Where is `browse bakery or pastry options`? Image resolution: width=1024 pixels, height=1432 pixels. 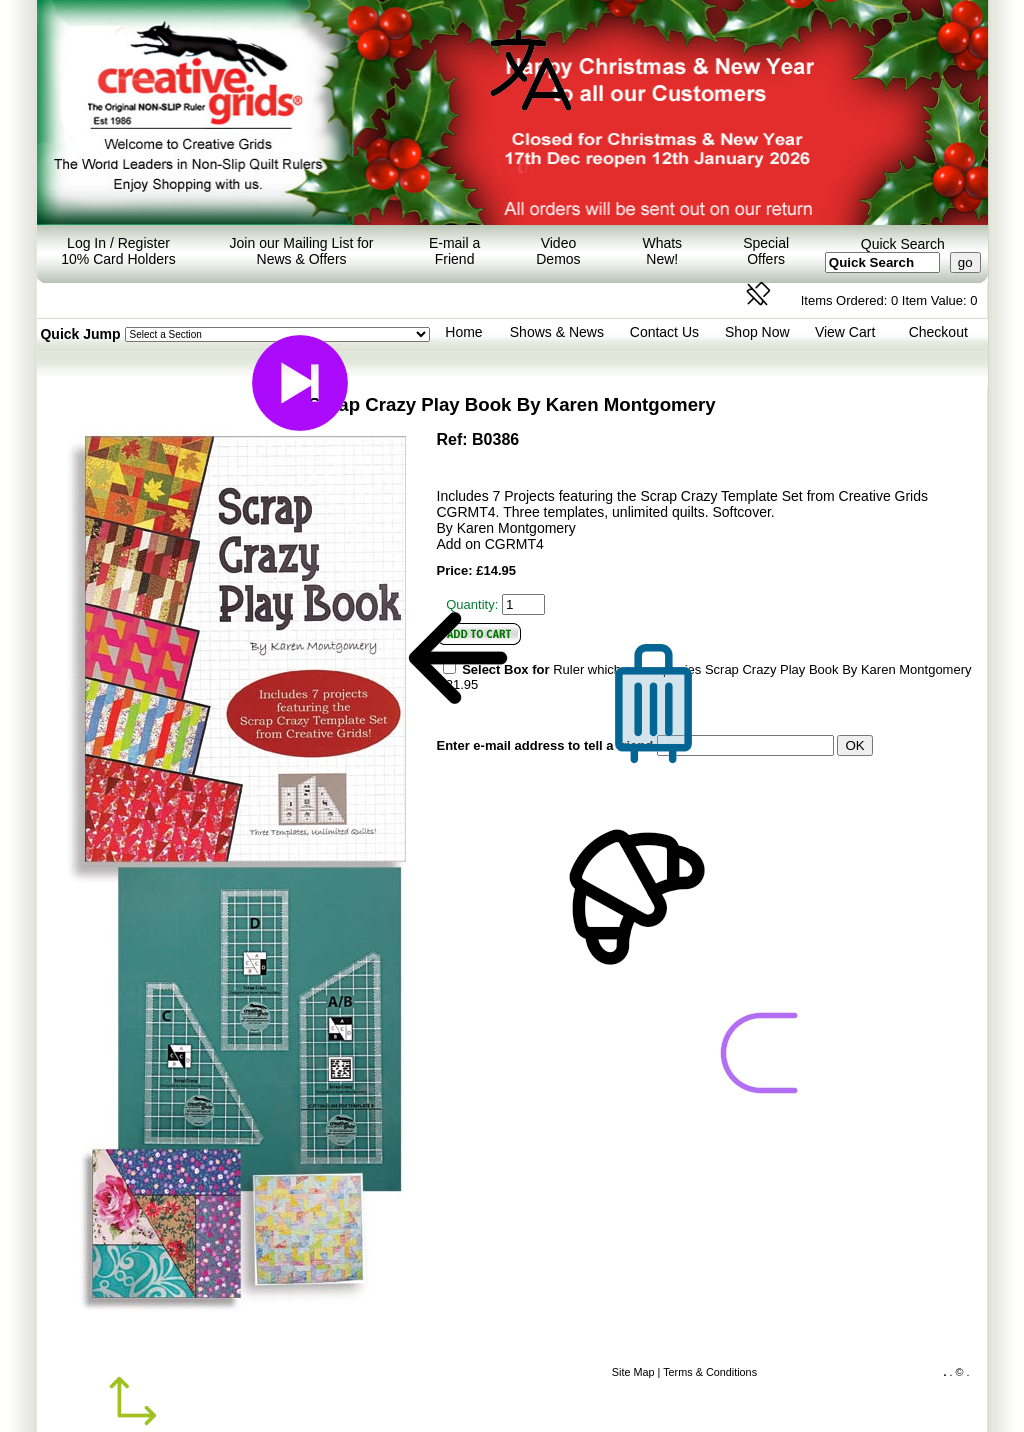 browse bakery or pastry options is located at coordinates (635, 895).